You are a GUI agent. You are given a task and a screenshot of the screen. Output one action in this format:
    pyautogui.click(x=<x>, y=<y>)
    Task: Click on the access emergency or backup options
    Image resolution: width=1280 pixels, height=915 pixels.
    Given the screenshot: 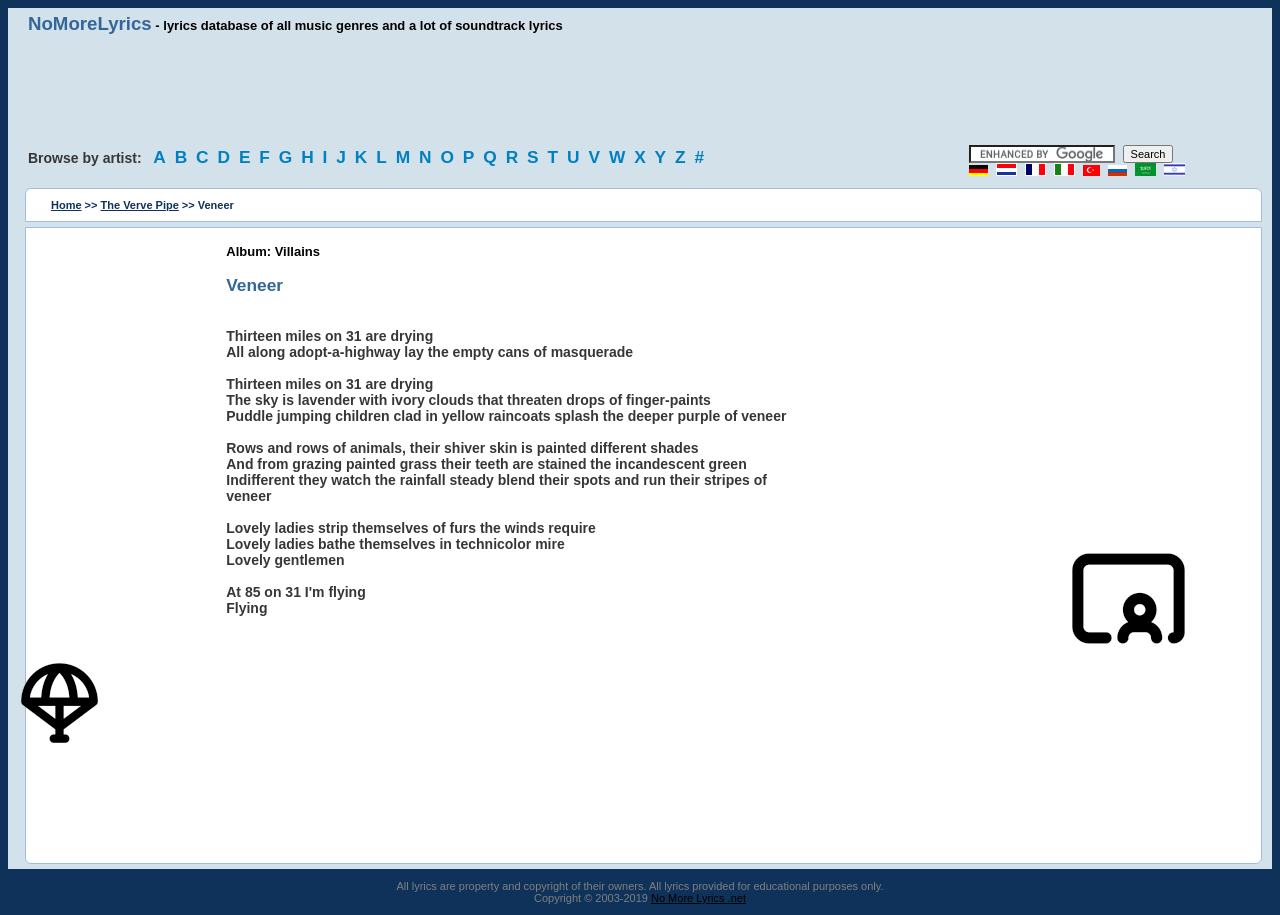 What is the action you would take?
    pyautogui.click(x=59, y=704)
    